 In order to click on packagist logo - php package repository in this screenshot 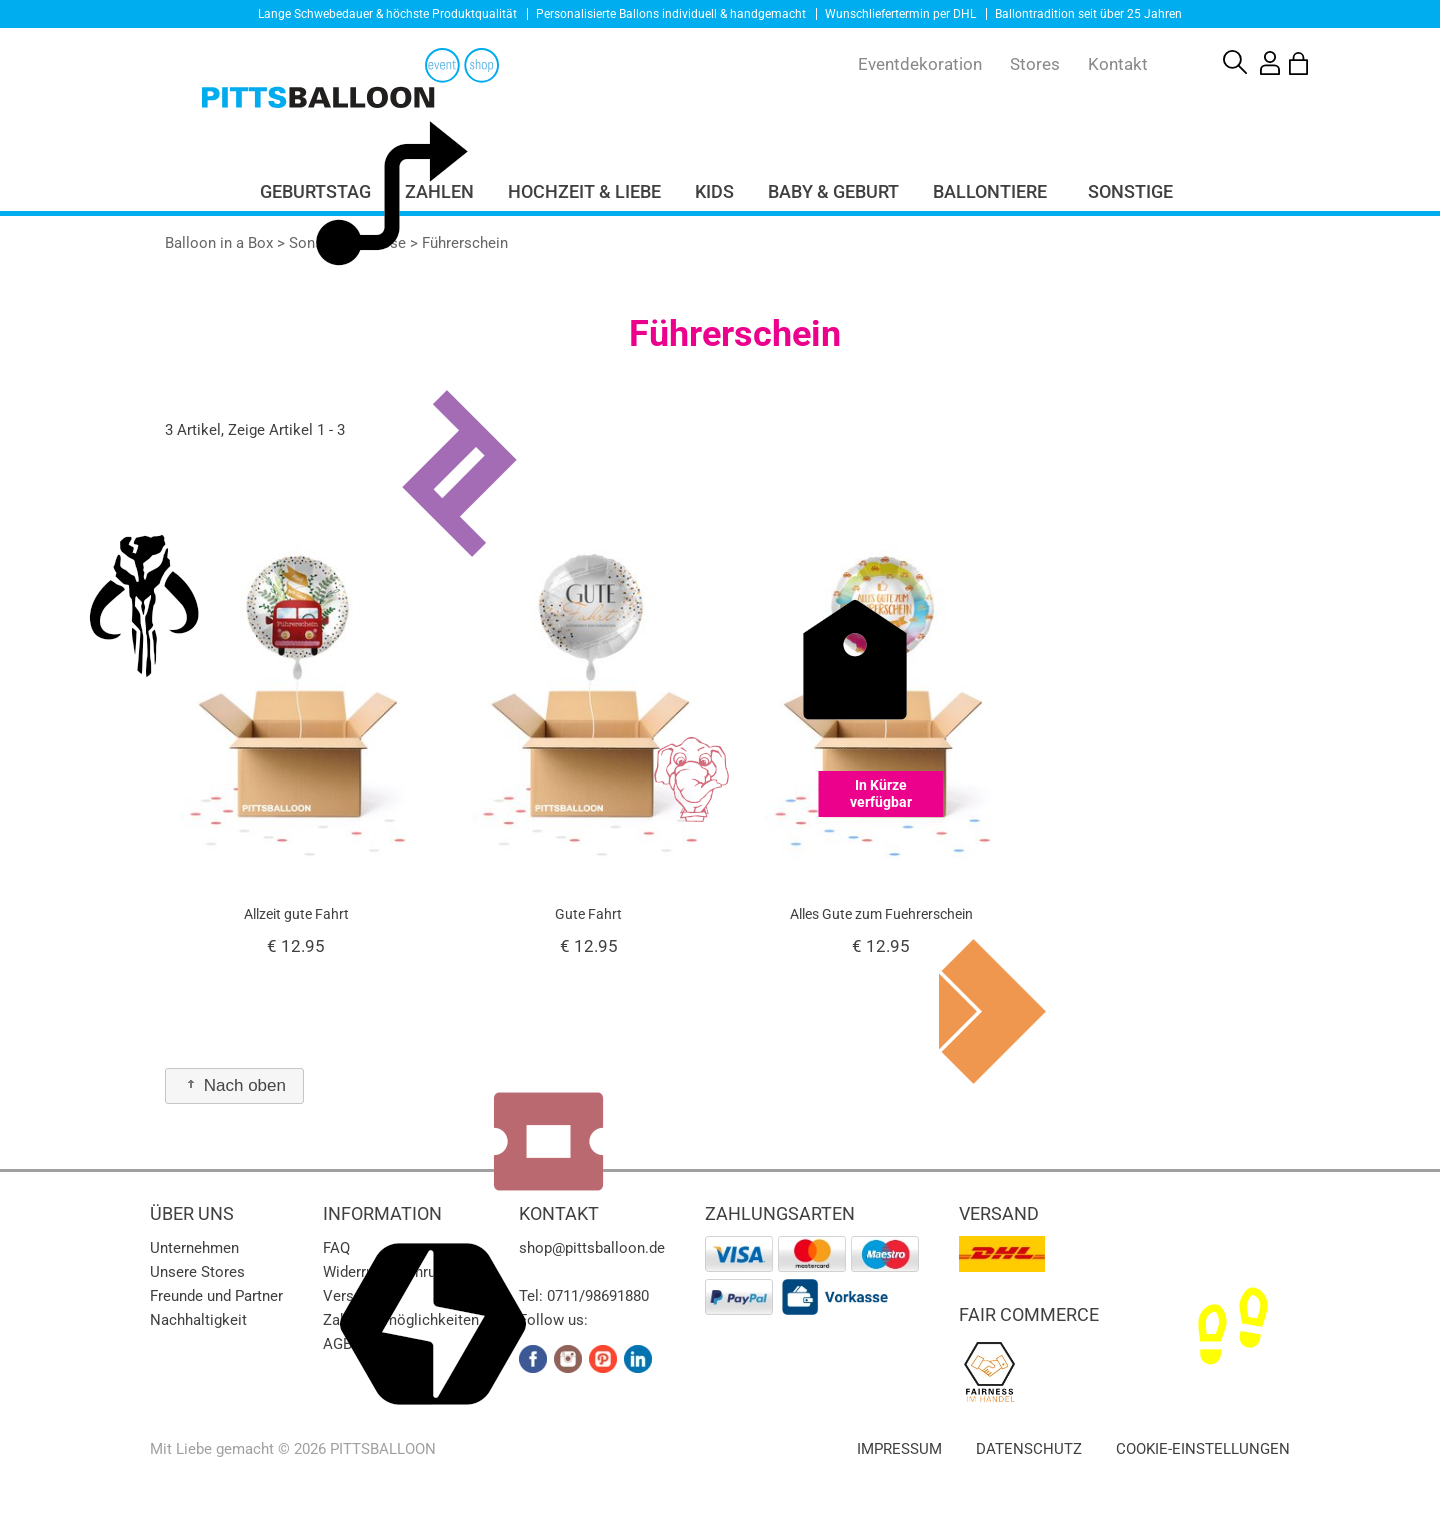, I will do `click(691, 779)`.